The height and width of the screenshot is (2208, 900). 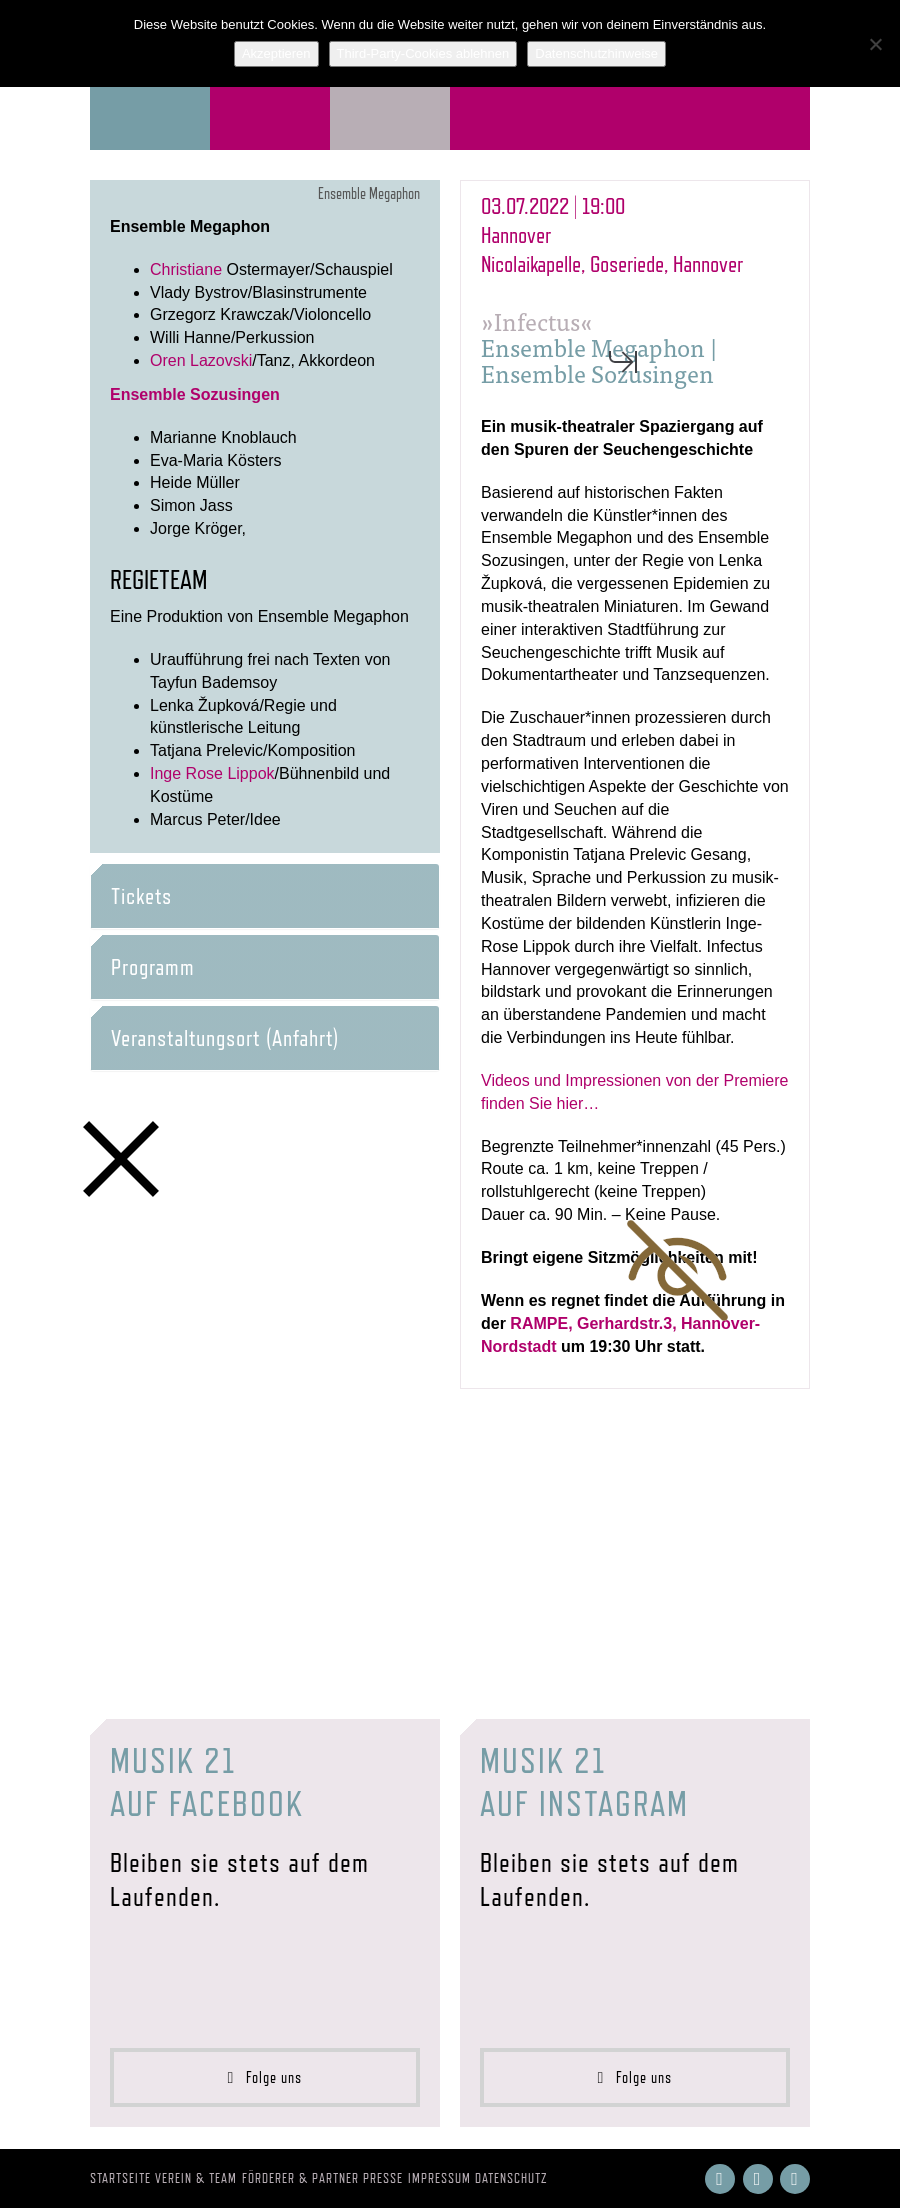 I want to click on hide password or sensitive text, so click(x=677, y=1270).